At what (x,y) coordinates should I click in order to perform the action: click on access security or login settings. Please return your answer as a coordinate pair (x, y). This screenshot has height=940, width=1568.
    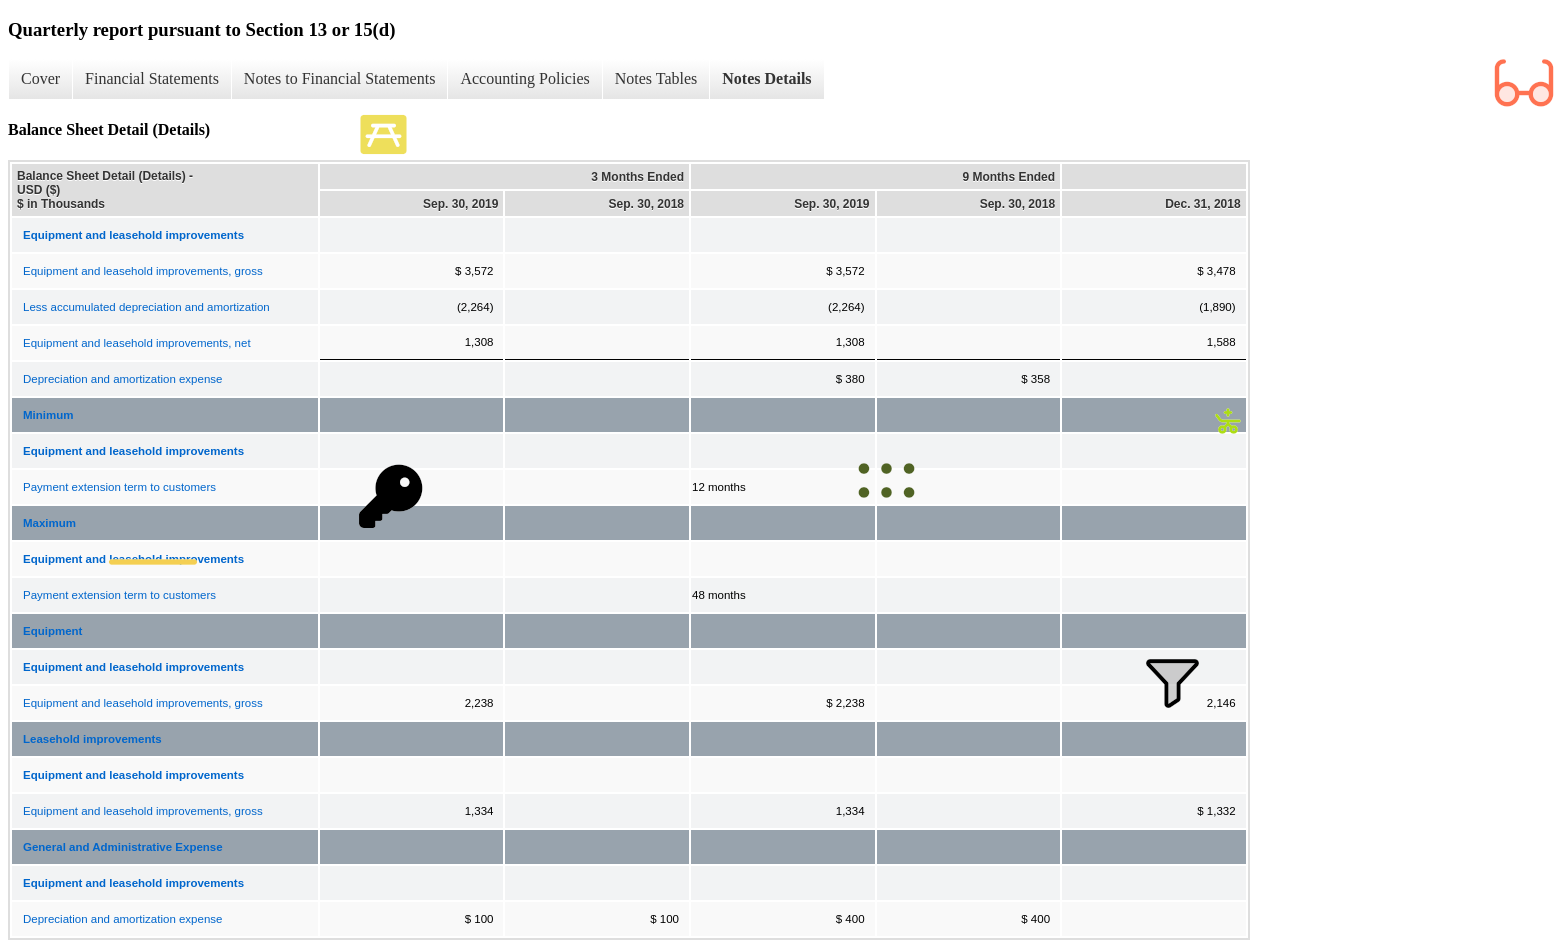
    Looking at the image, I should click on (389, 497).